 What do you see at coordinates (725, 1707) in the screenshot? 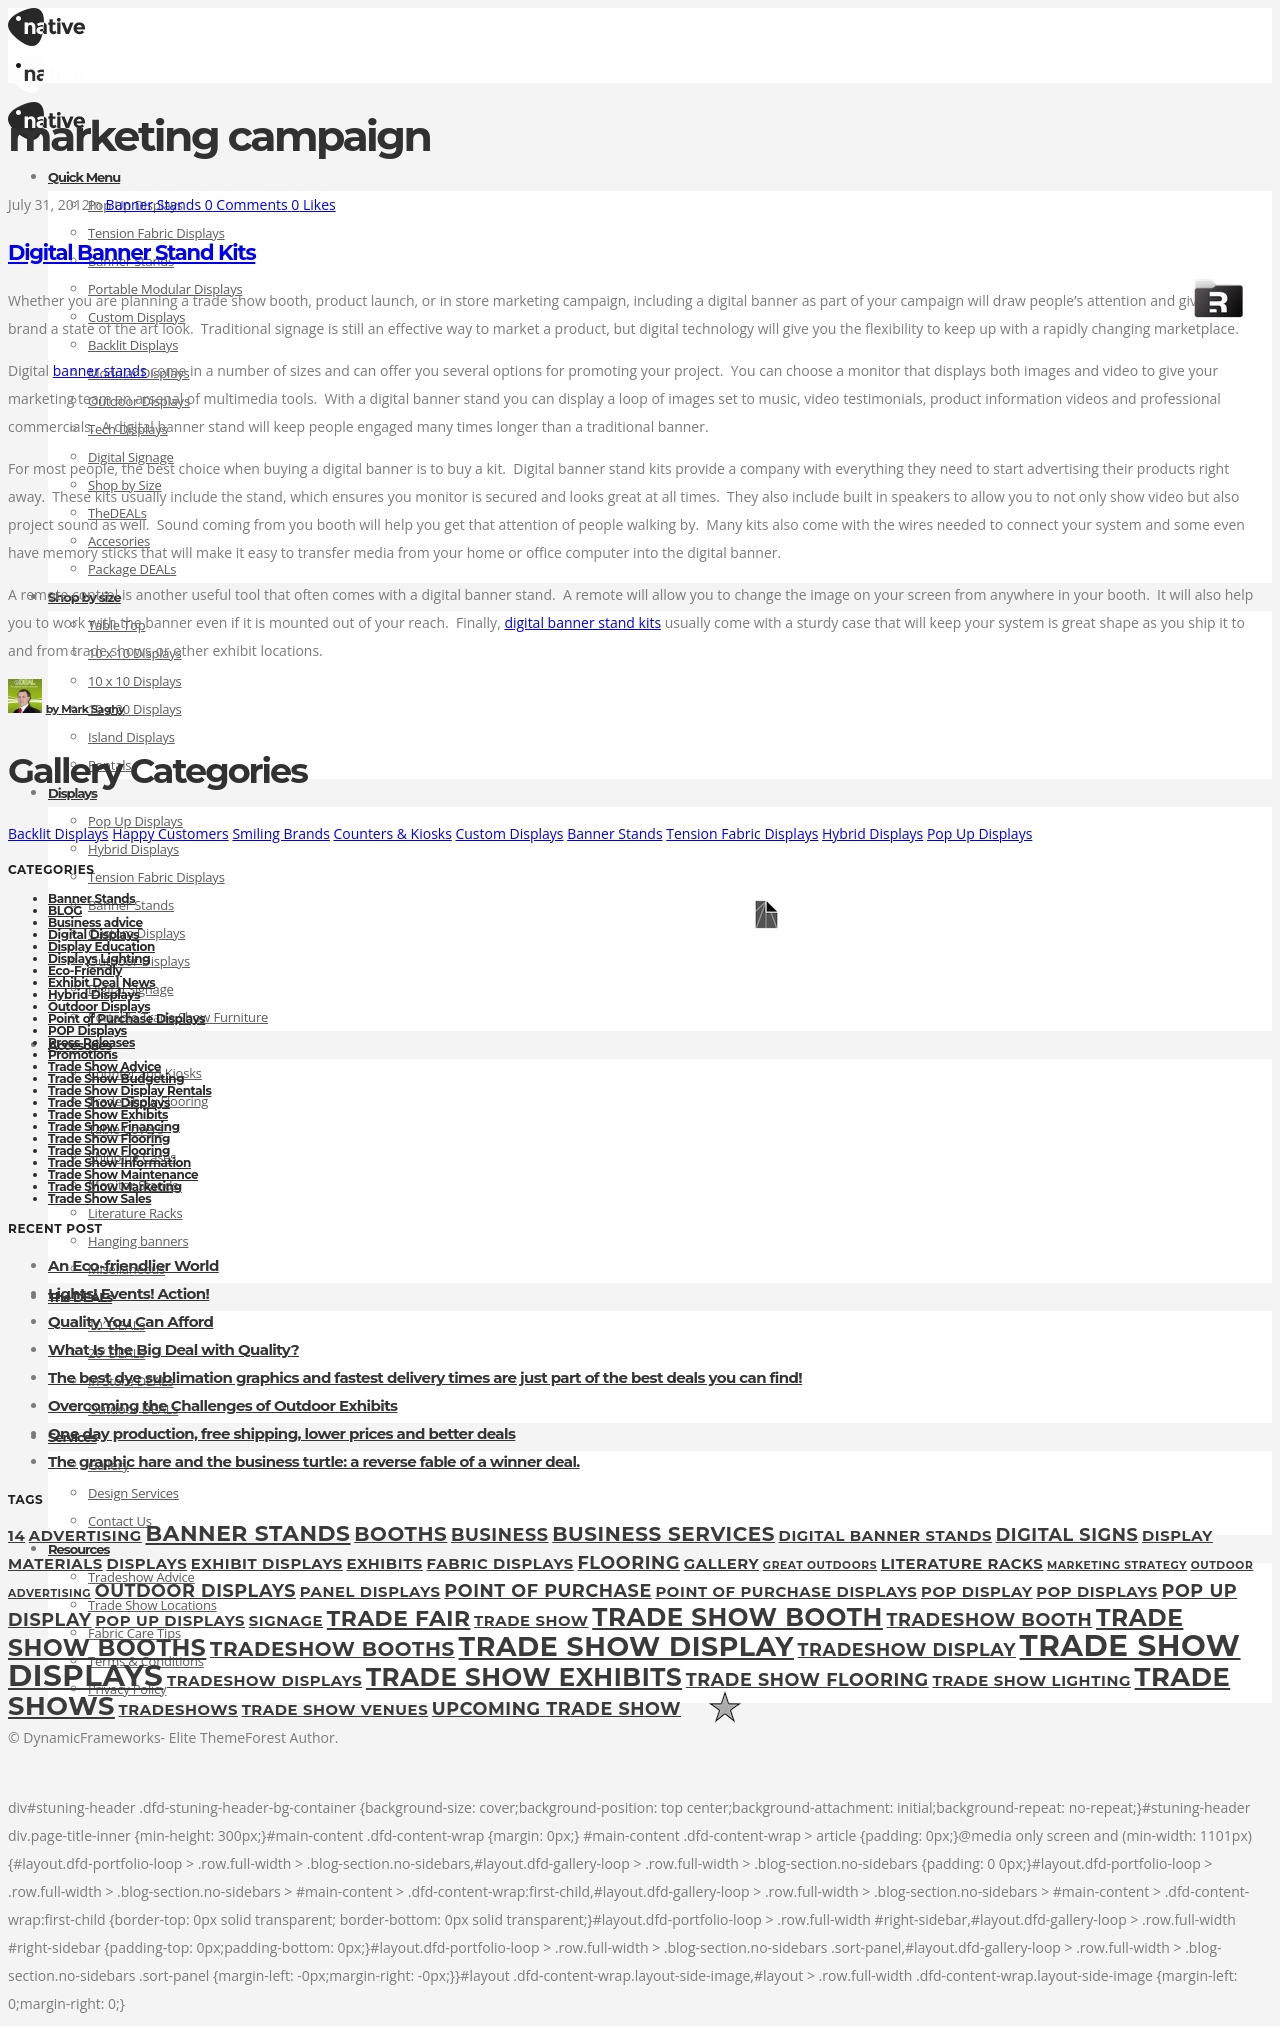
I see `view VIP contacts in mail` at bounding box center [725, 1707].